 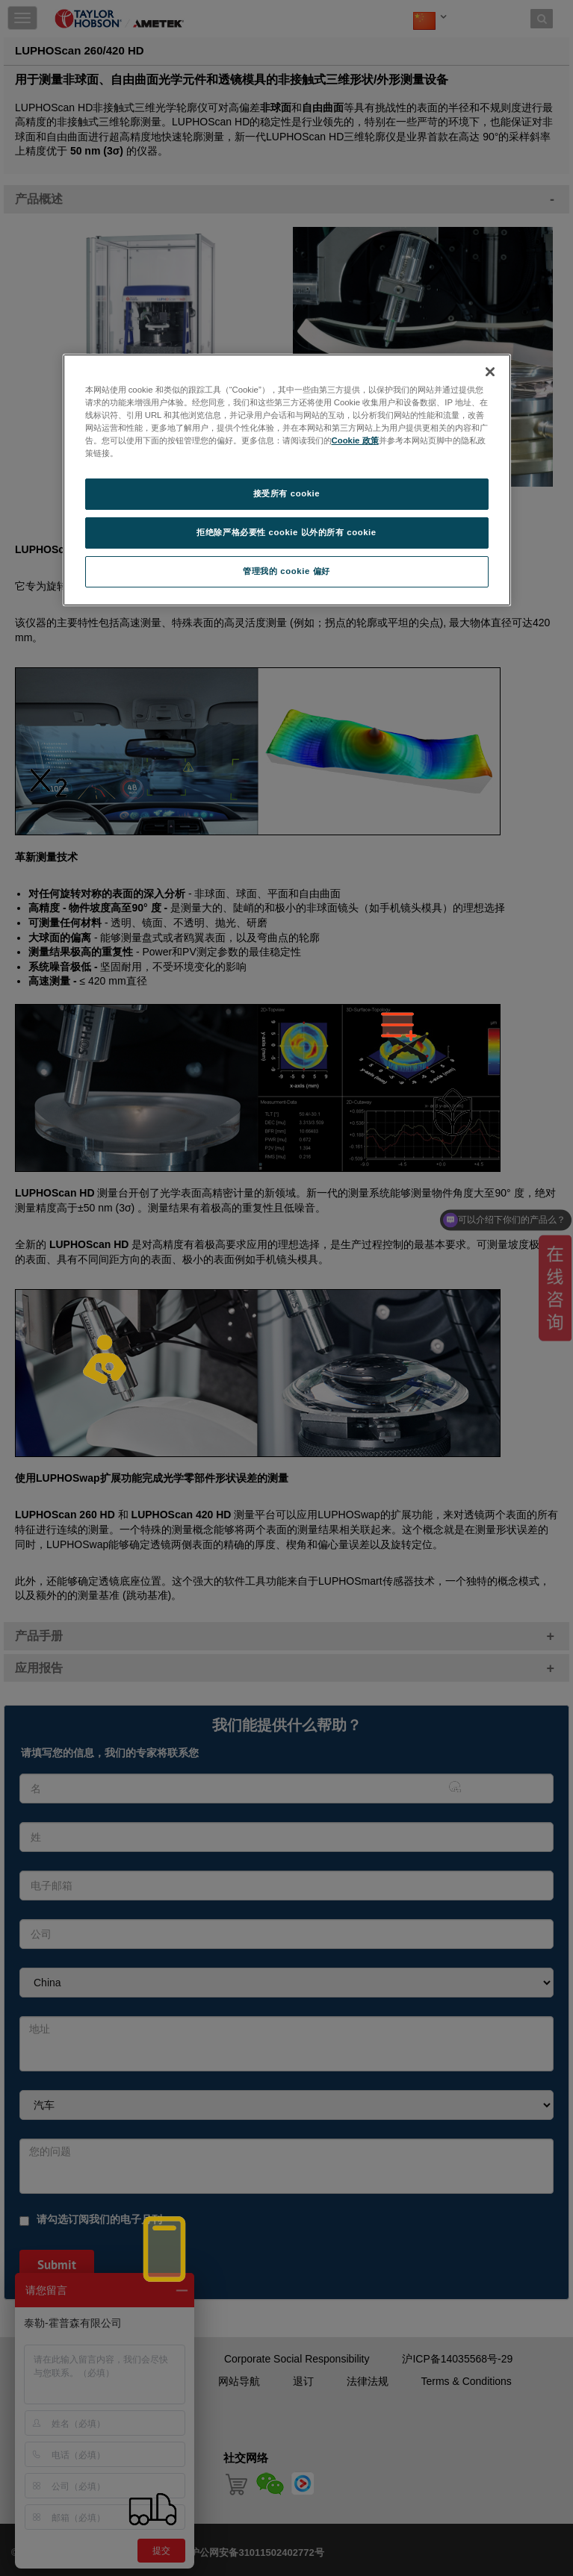 What do you see at coordinates (46, 782) in the screenshot?
I see `format text as subscript` at bounding box center [46, 782].